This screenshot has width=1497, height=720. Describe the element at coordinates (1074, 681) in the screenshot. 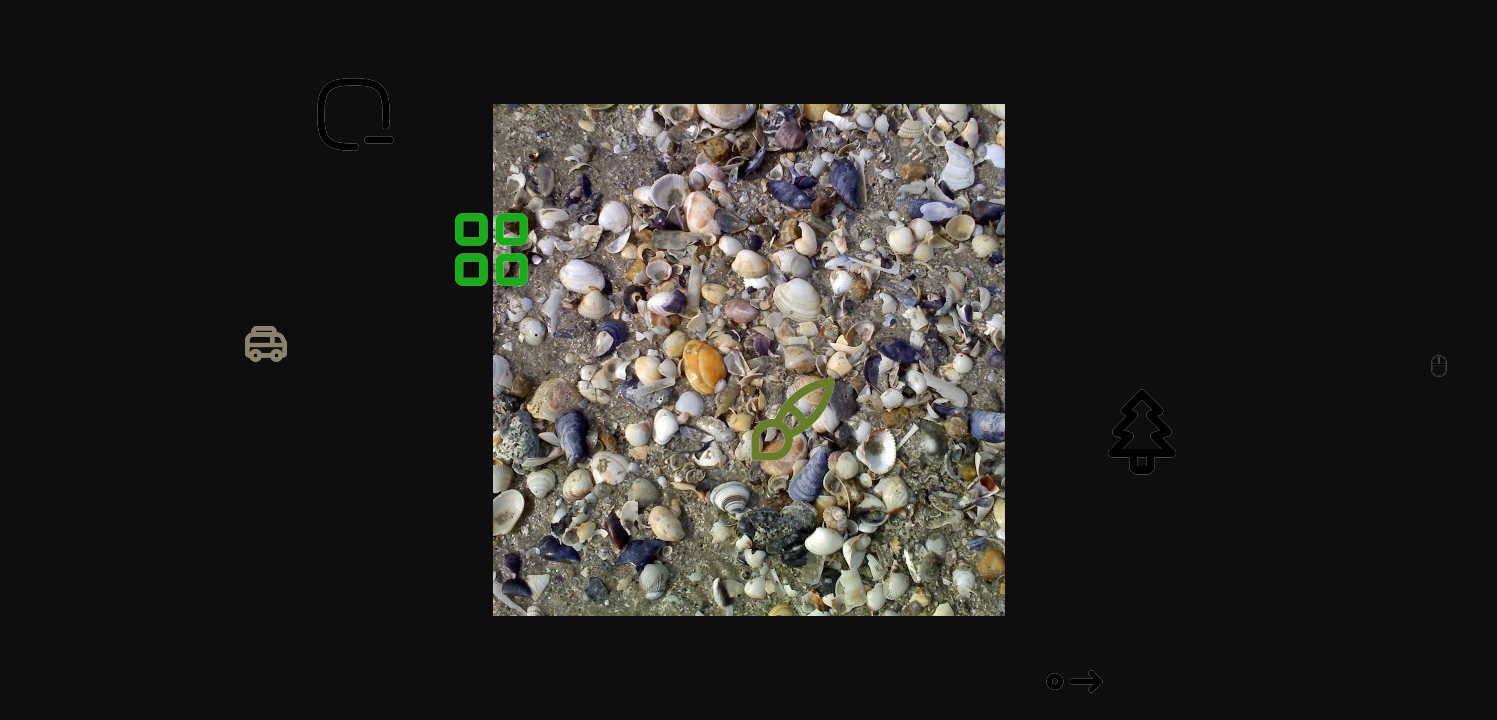

I see `move item to the right` at that location.